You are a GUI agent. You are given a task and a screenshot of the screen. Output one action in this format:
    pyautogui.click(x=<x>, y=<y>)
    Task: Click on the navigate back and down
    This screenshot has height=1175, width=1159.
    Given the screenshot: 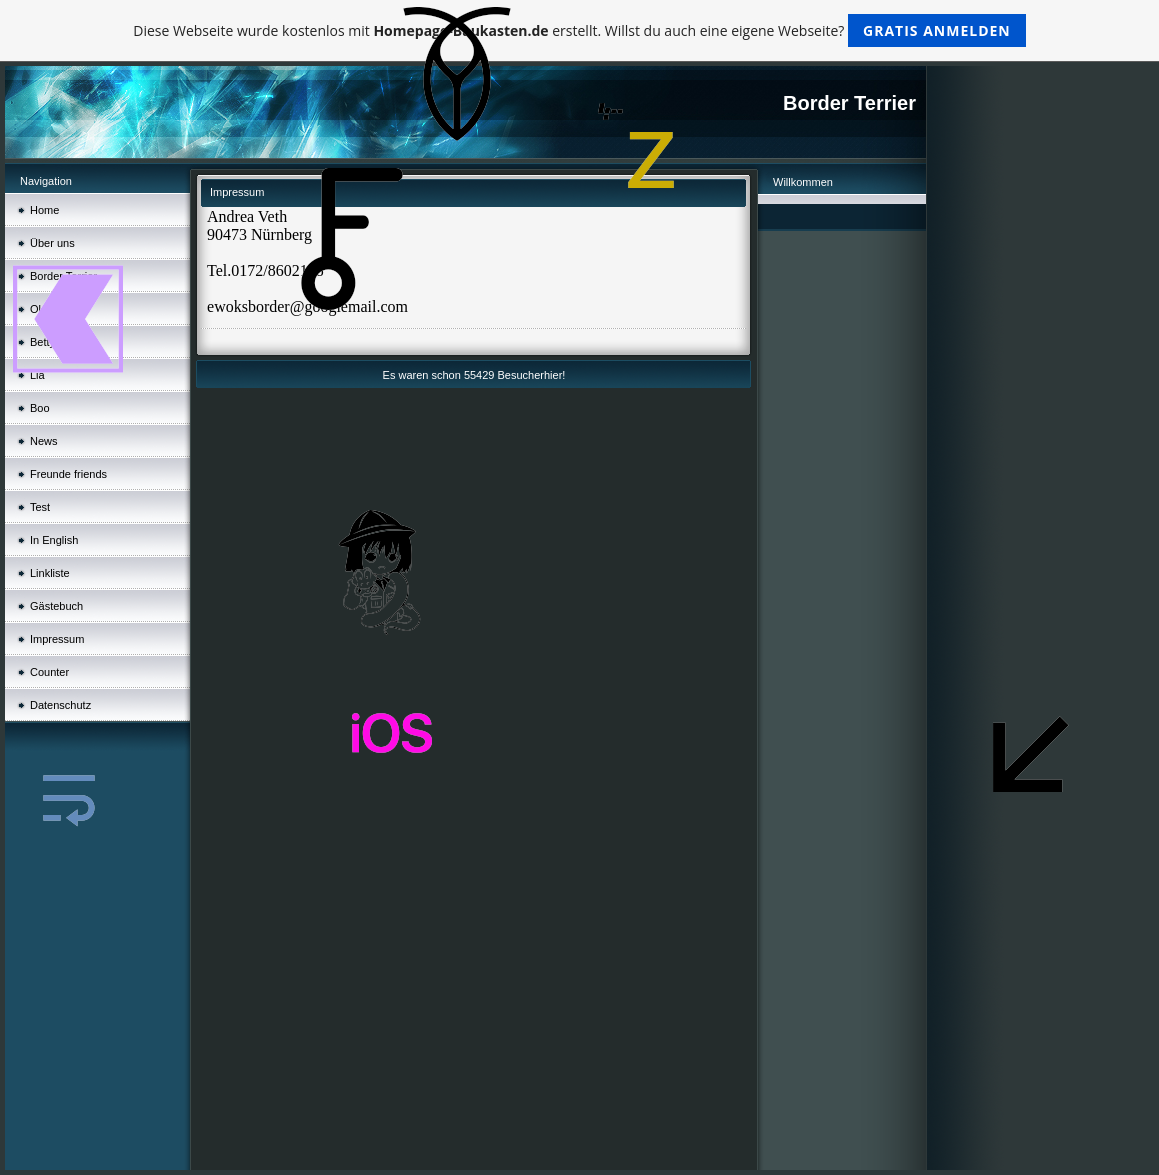 What is the action you would take?
    pyautogui.click(x=1024, y=760)
    